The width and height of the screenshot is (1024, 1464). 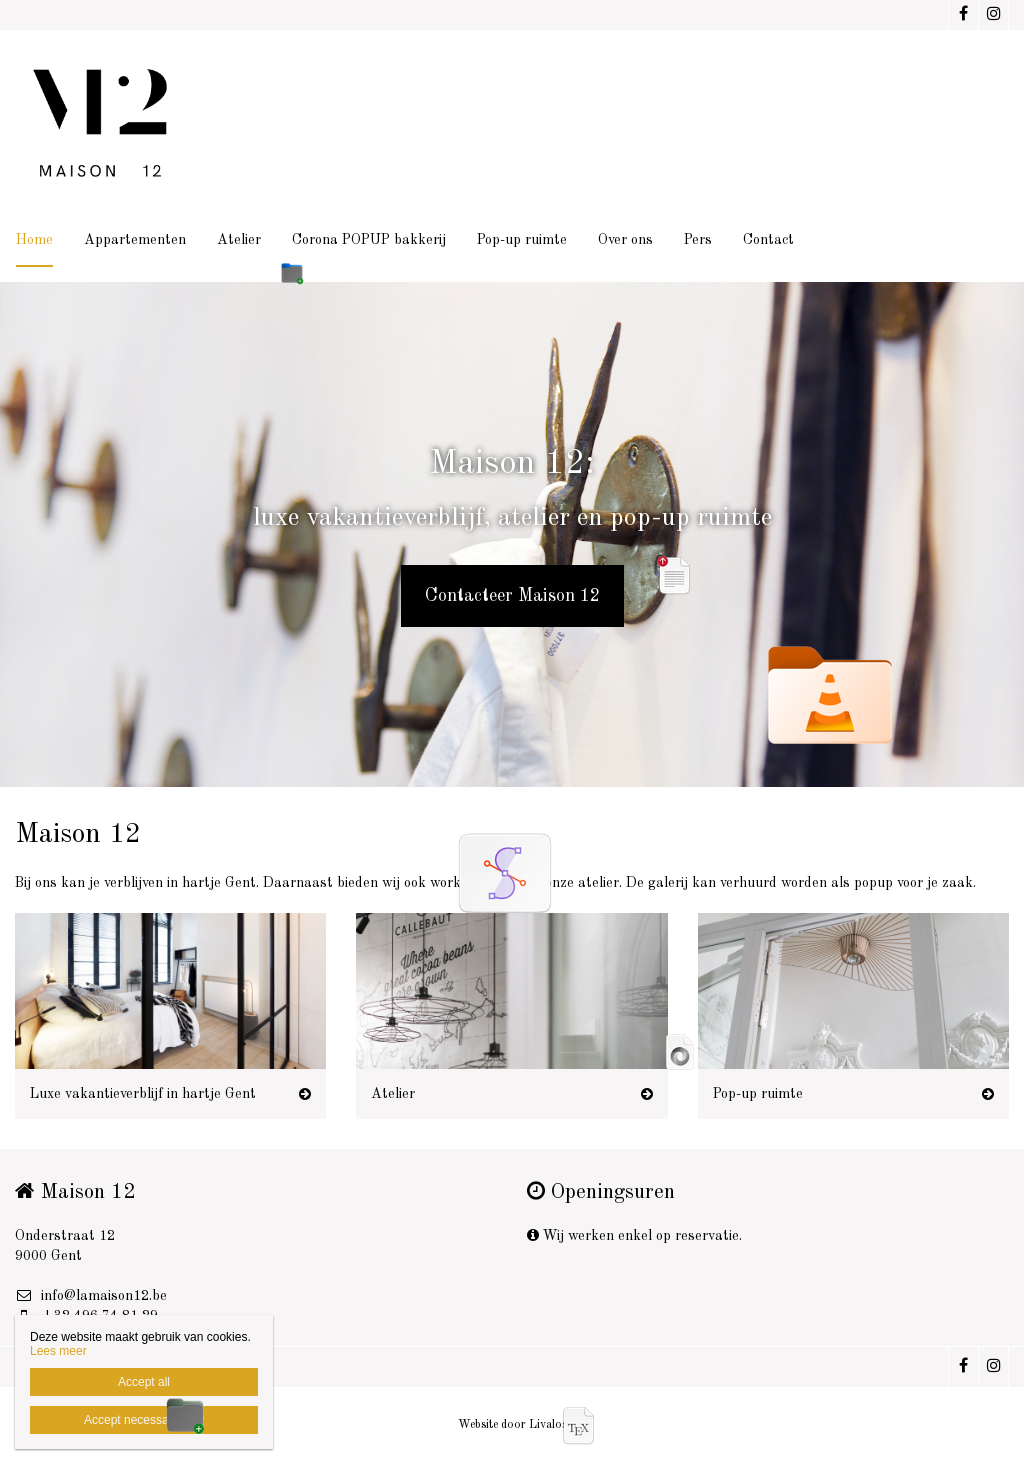 I want to click on send file via bluetooth, so click(x=674, y=575).